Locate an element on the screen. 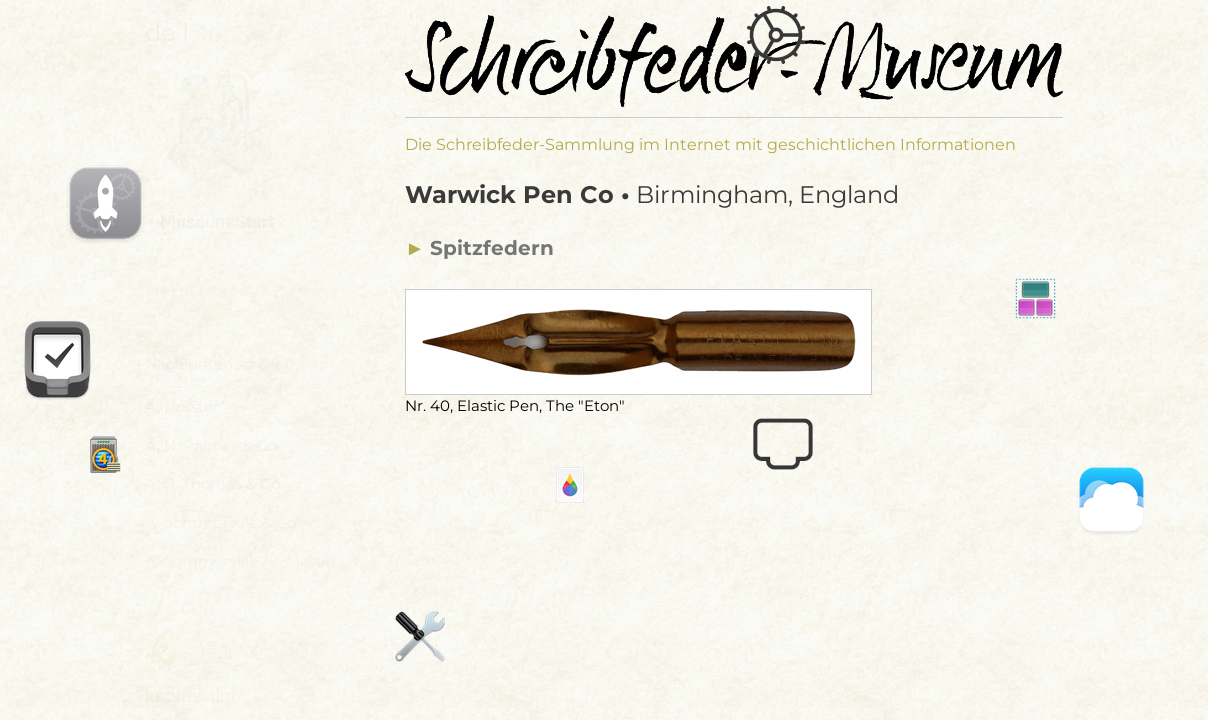 This screenshot has width=1208, height=720. access network or system preferences is located at coordinates (783, 444).